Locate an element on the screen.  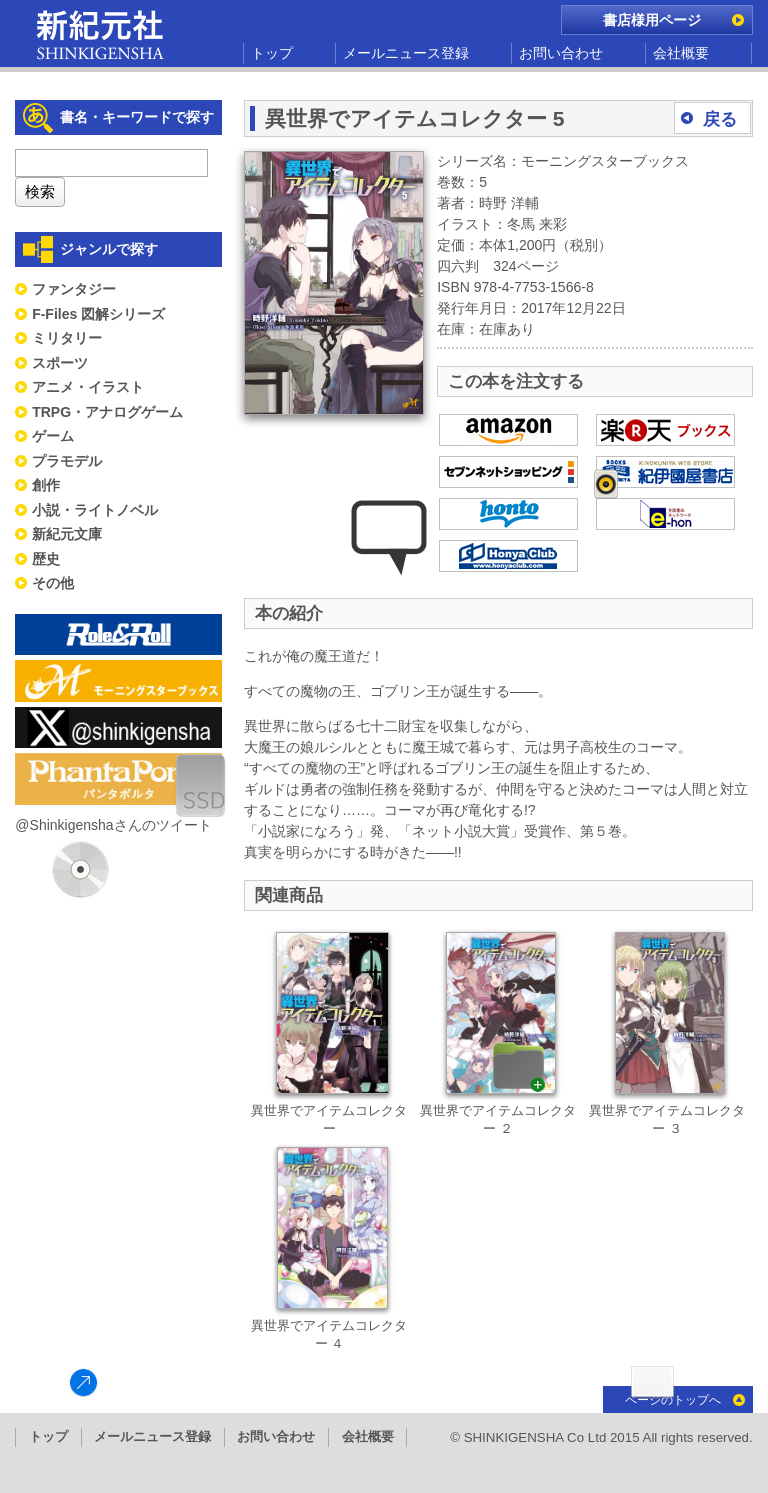
indicates a solid state drive (SSD) storage device is located at coordinates (200, 785).